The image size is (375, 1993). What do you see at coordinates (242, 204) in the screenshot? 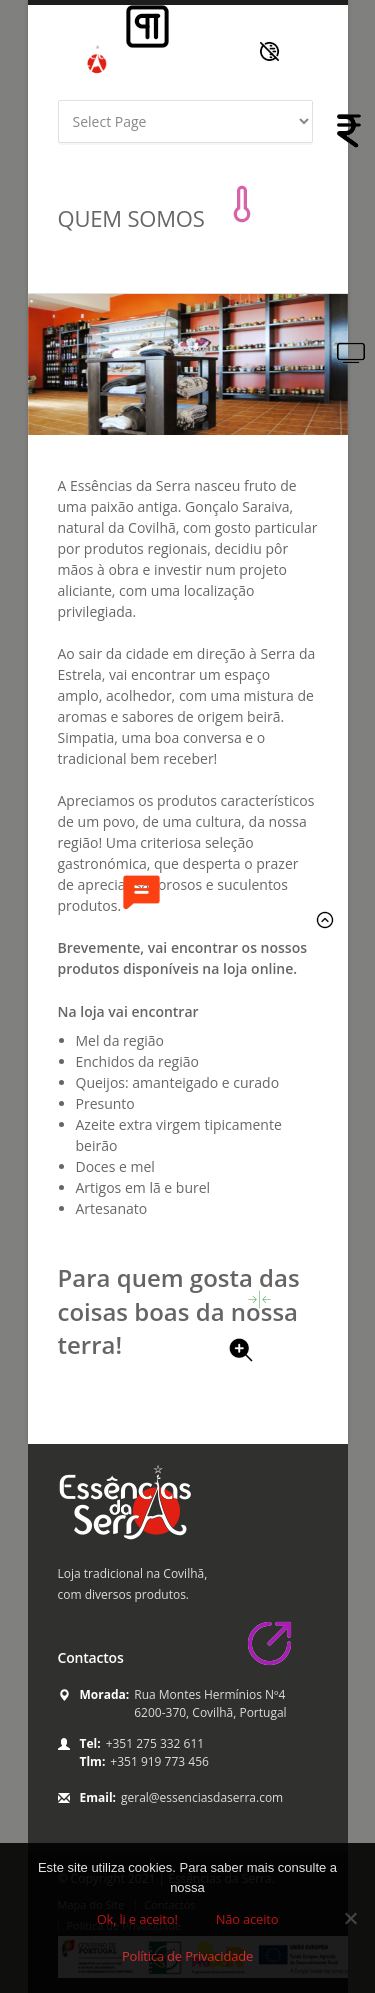
I see `view current temperature reading` at bounding box center [242, 204].